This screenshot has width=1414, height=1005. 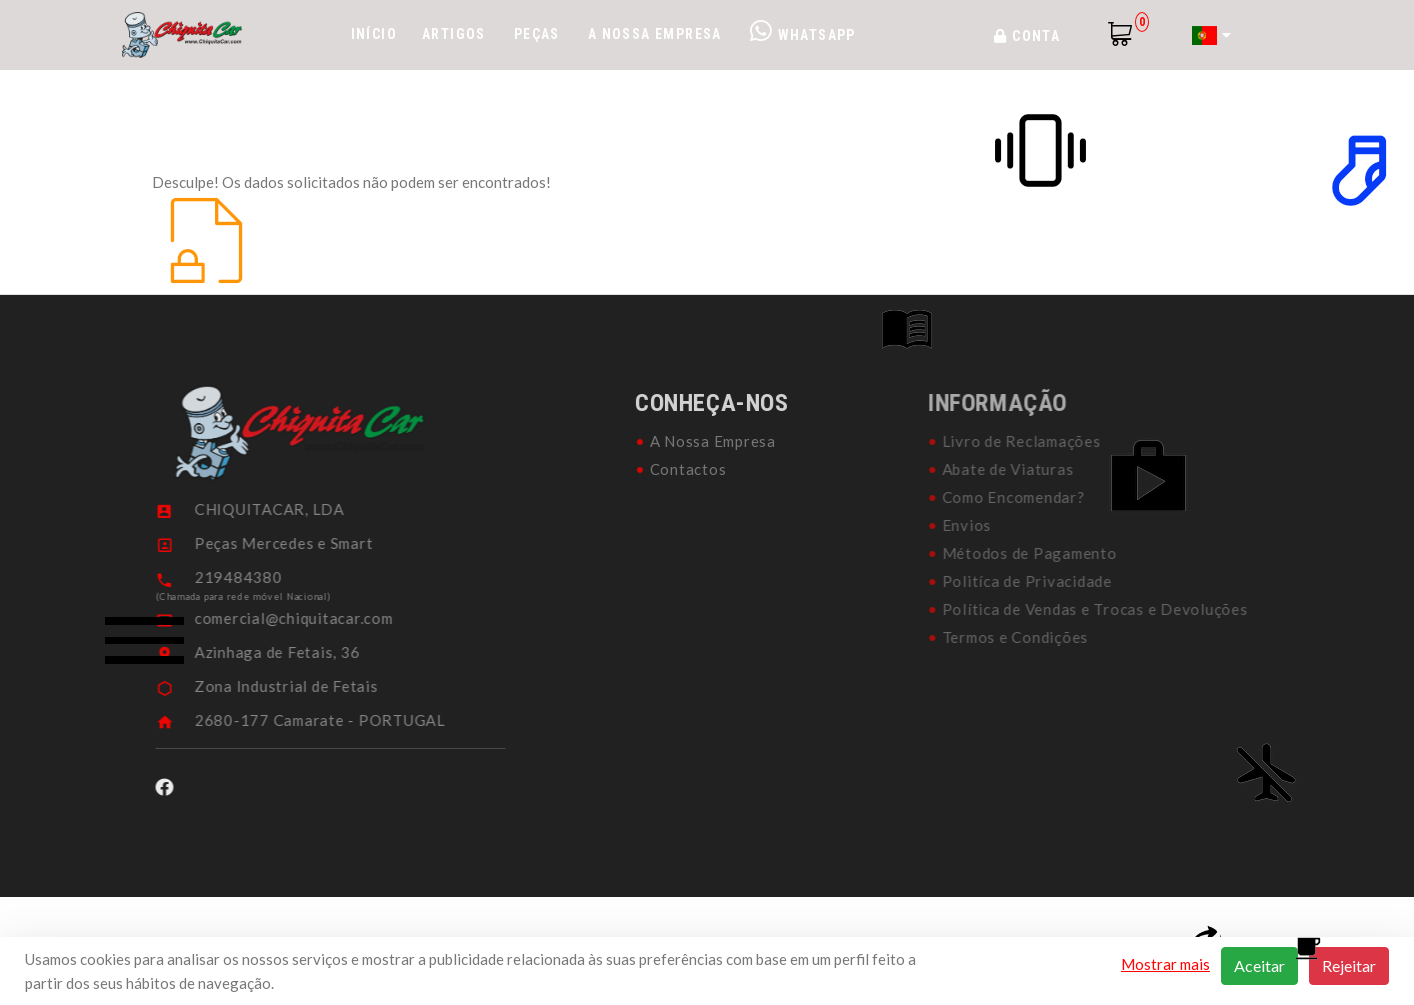 What do you see at coordinates (1148, 477) in the screenshot?
I see `open the app store or marketplace` at bounding box center [1148, 477].